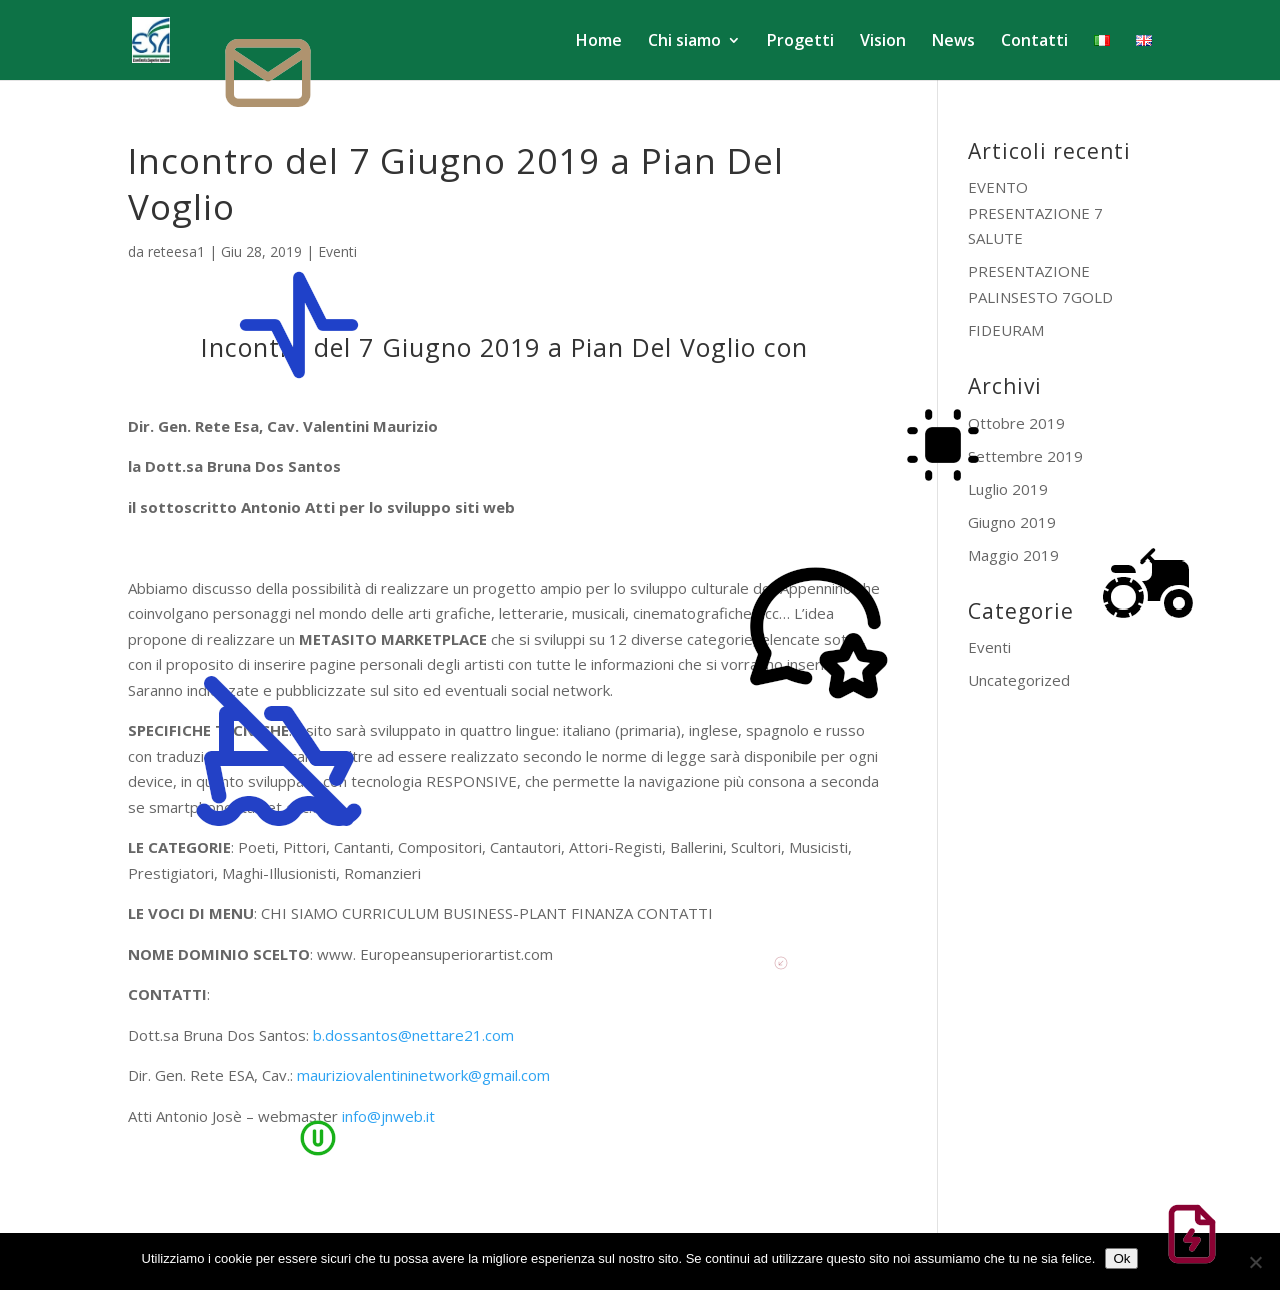 The height and width of the screenshot is (1290, 1280). What do you see at coordinates (815, 626) in the screenshot?
I see `mark a conversation as favorite` at bounding box center [815, 626].